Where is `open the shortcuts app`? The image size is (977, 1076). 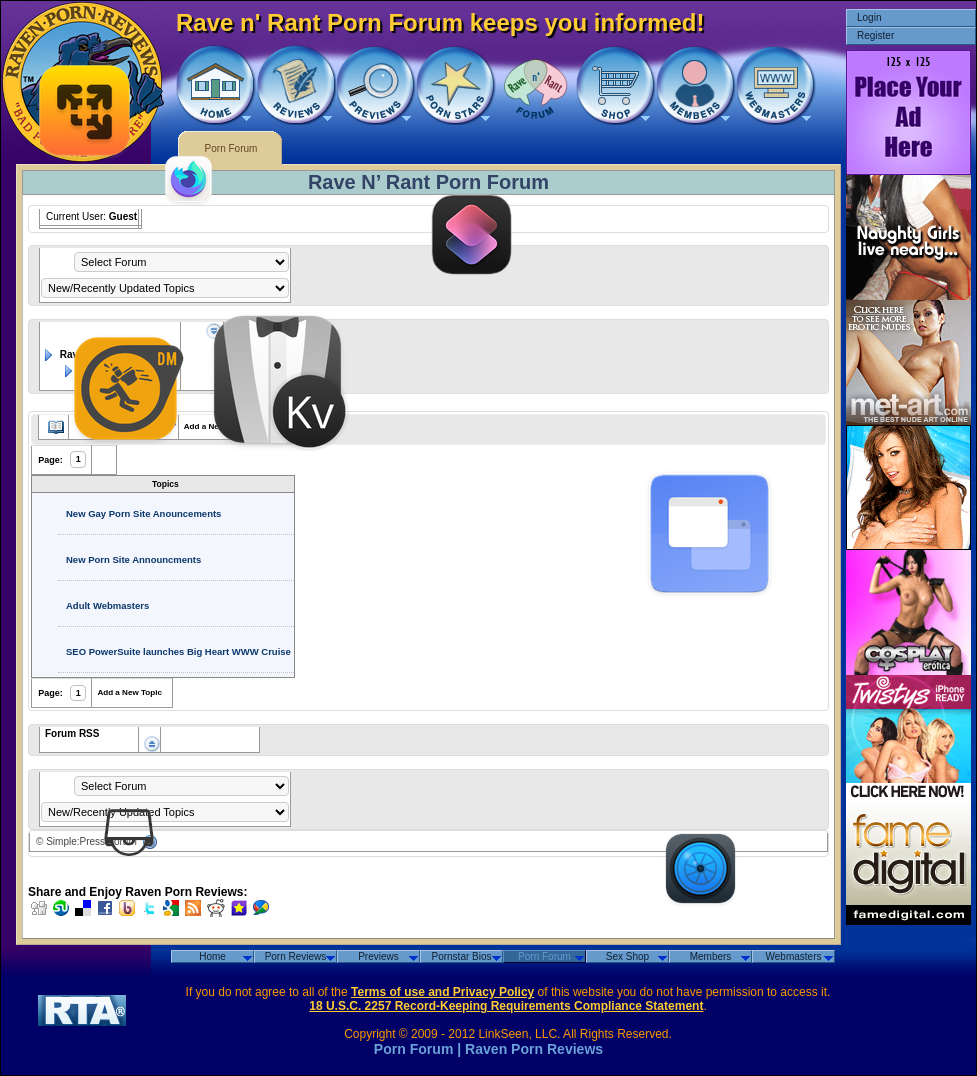 open the shortcuts app is located at coordinates (471, 234).